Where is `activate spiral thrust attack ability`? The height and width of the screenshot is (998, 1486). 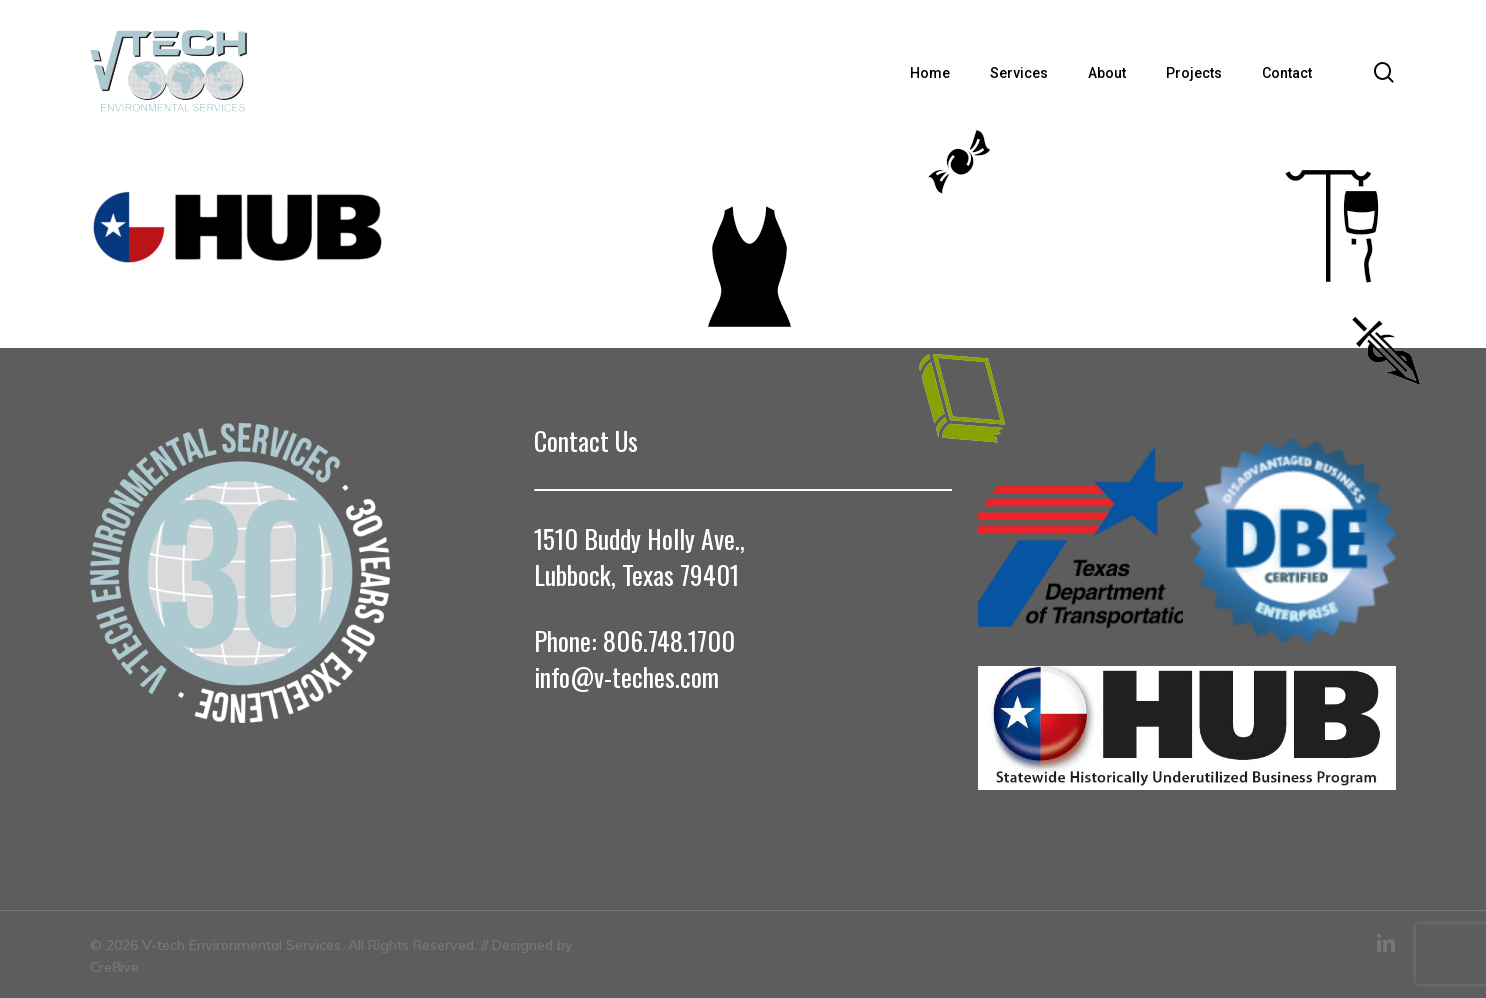
activate spiral thrust attack ability is located at coordinates (1386, 350).